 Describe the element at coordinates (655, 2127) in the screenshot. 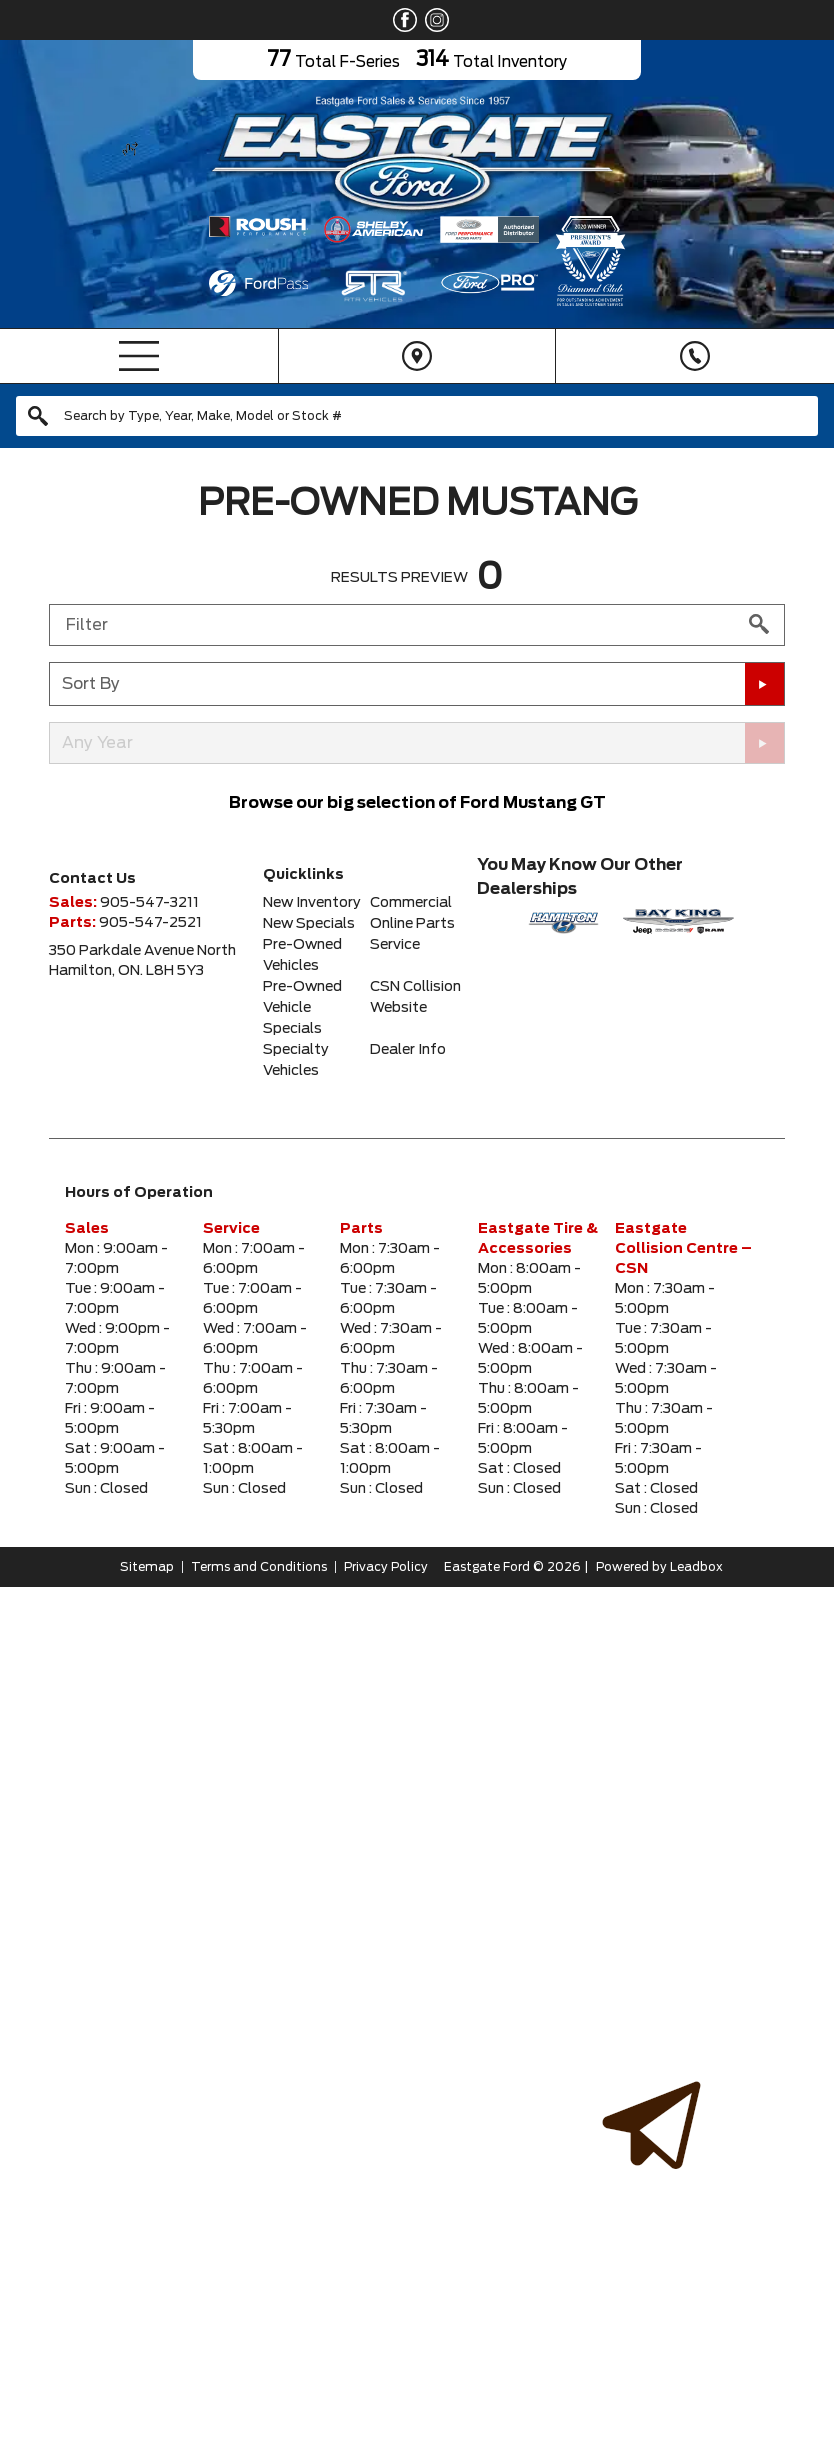

I see `open Telegram messaging app` at that location.